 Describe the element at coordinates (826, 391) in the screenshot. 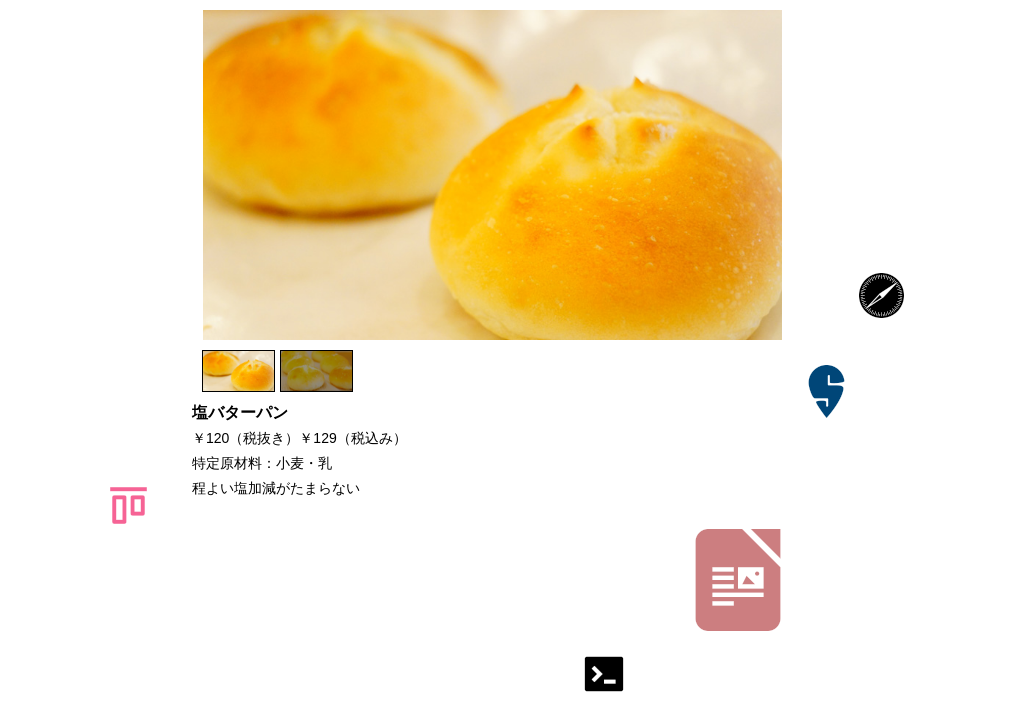

I see `open the Swiggy food delivery app` at that location.